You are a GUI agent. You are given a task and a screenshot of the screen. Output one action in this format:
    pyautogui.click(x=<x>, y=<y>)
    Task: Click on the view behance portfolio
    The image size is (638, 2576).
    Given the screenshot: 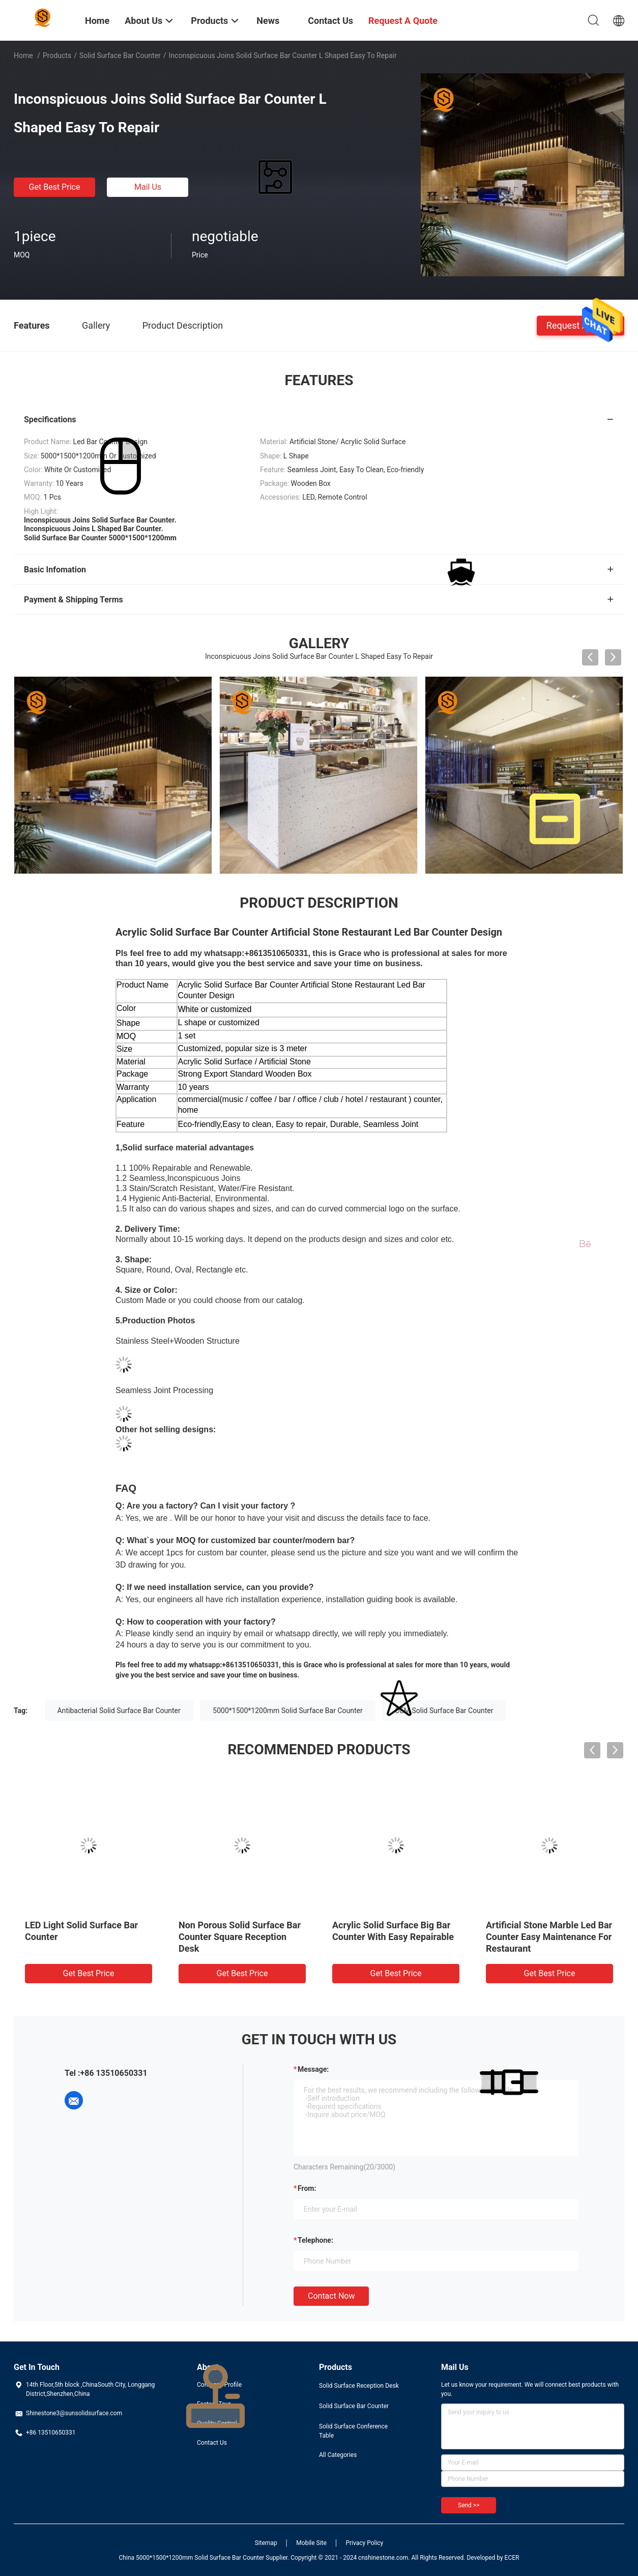 What is the action you would take?
    pyautogui.click(x=585, y=1243)
    